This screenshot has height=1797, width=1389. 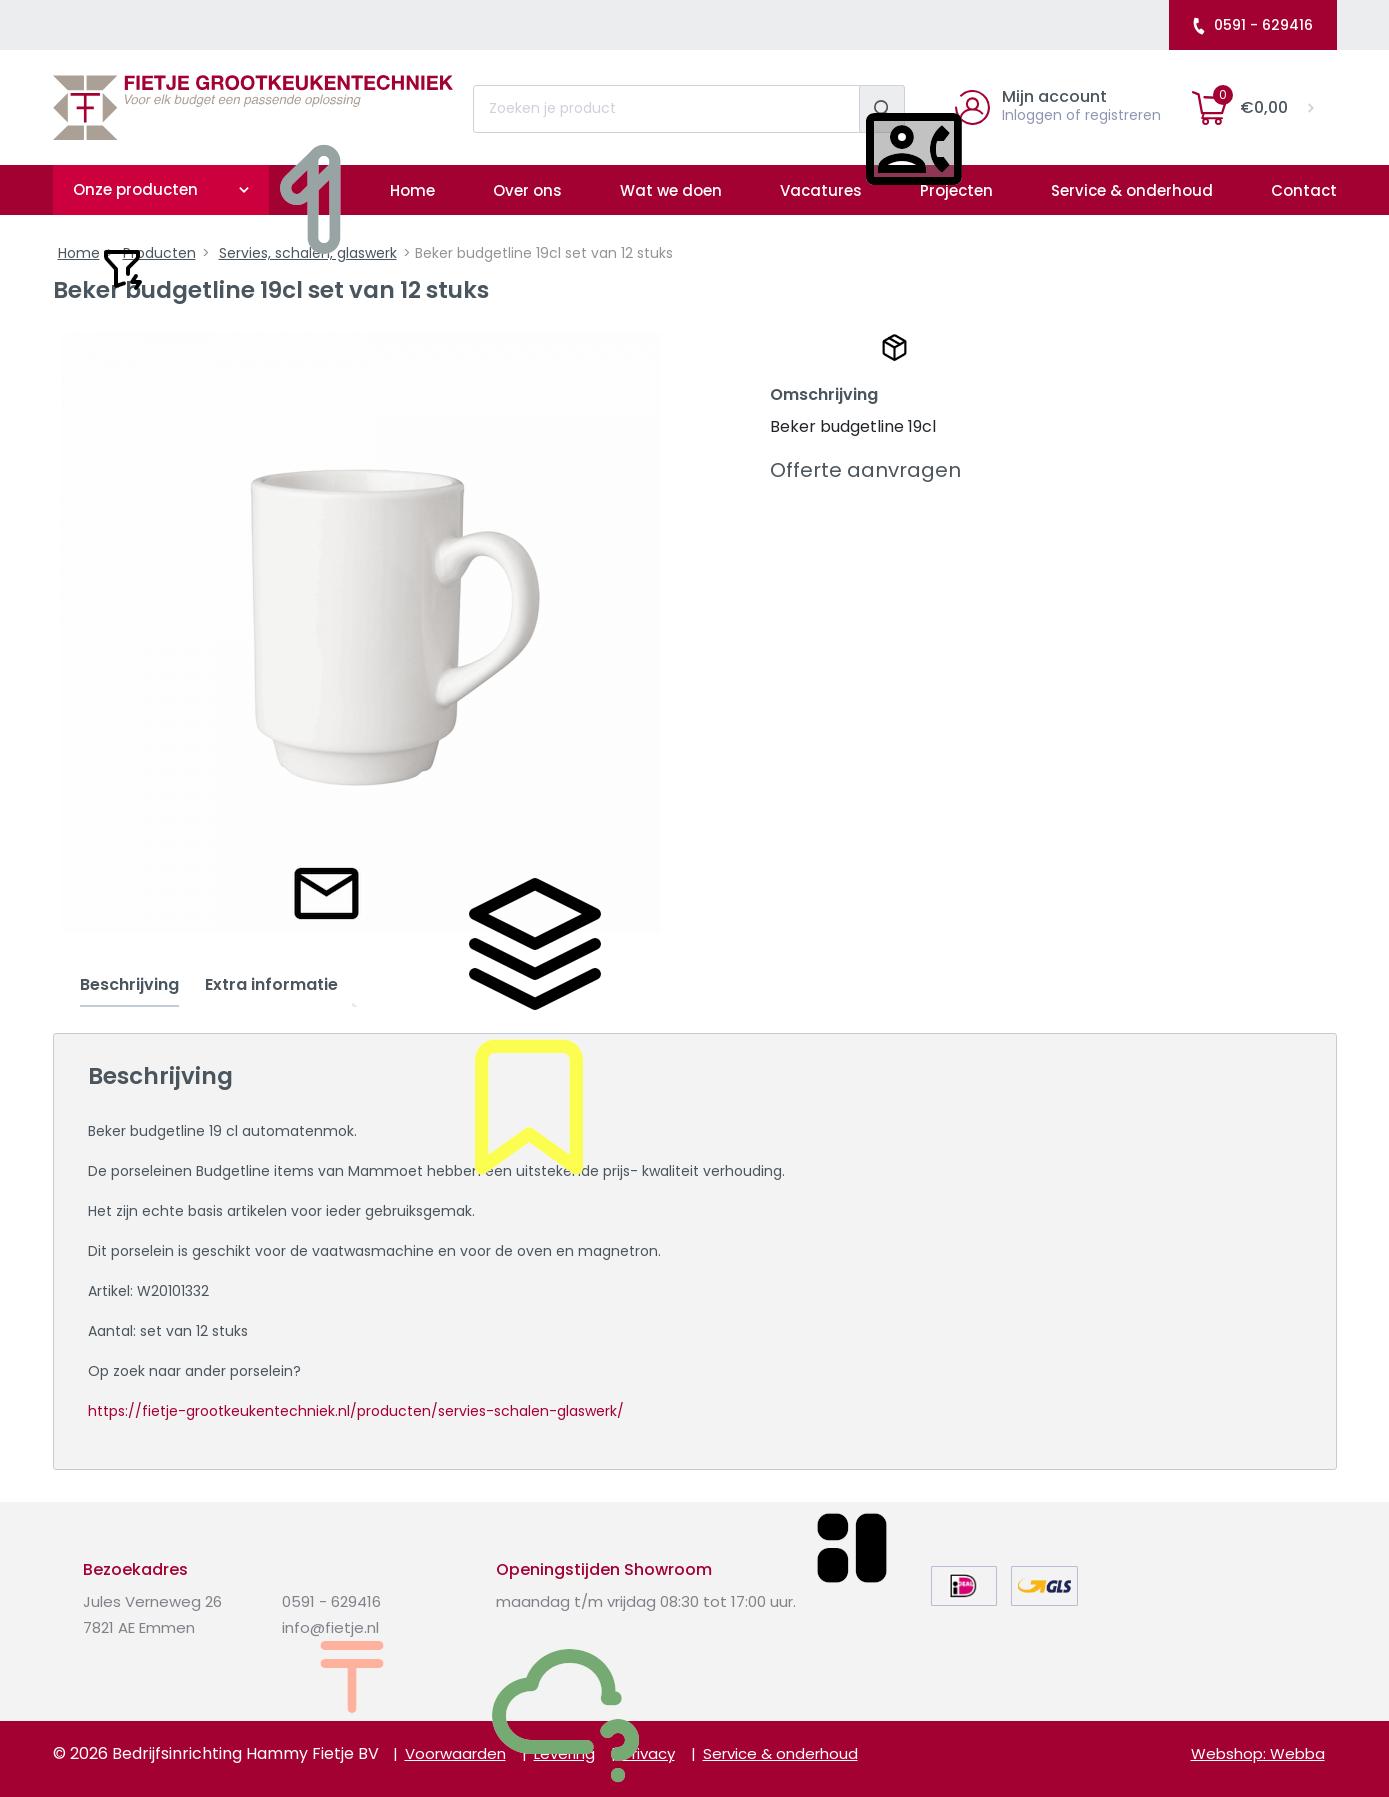 What do you see at coordinates (894, 347) in the screenshot?
I see `view package or shipment details` at bounding box center [894, 347].